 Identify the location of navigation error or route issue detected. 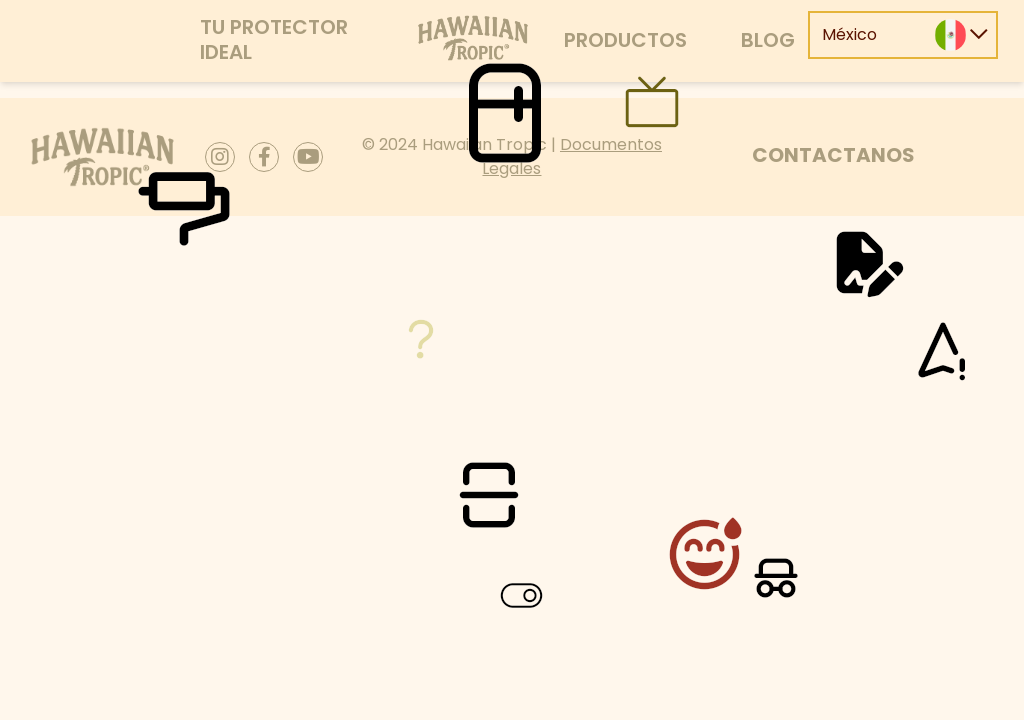
(943, 350).